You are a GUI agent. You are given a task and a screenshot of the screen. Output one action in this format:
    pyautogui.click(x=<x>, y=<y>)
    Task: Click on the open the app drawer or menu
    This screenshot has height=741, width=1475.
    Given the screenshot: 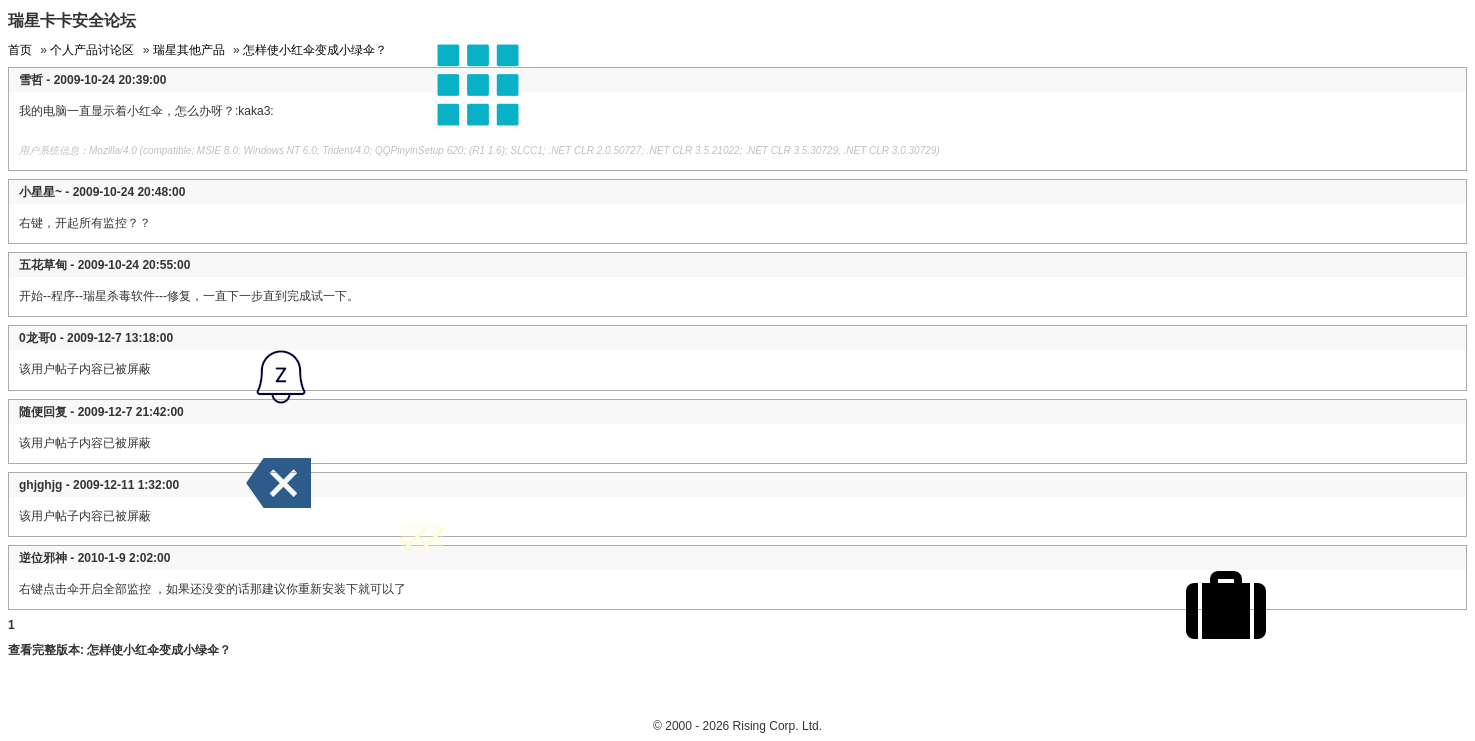 What is the action you would take?
    pyautogui.click(x=478, y=85)
    